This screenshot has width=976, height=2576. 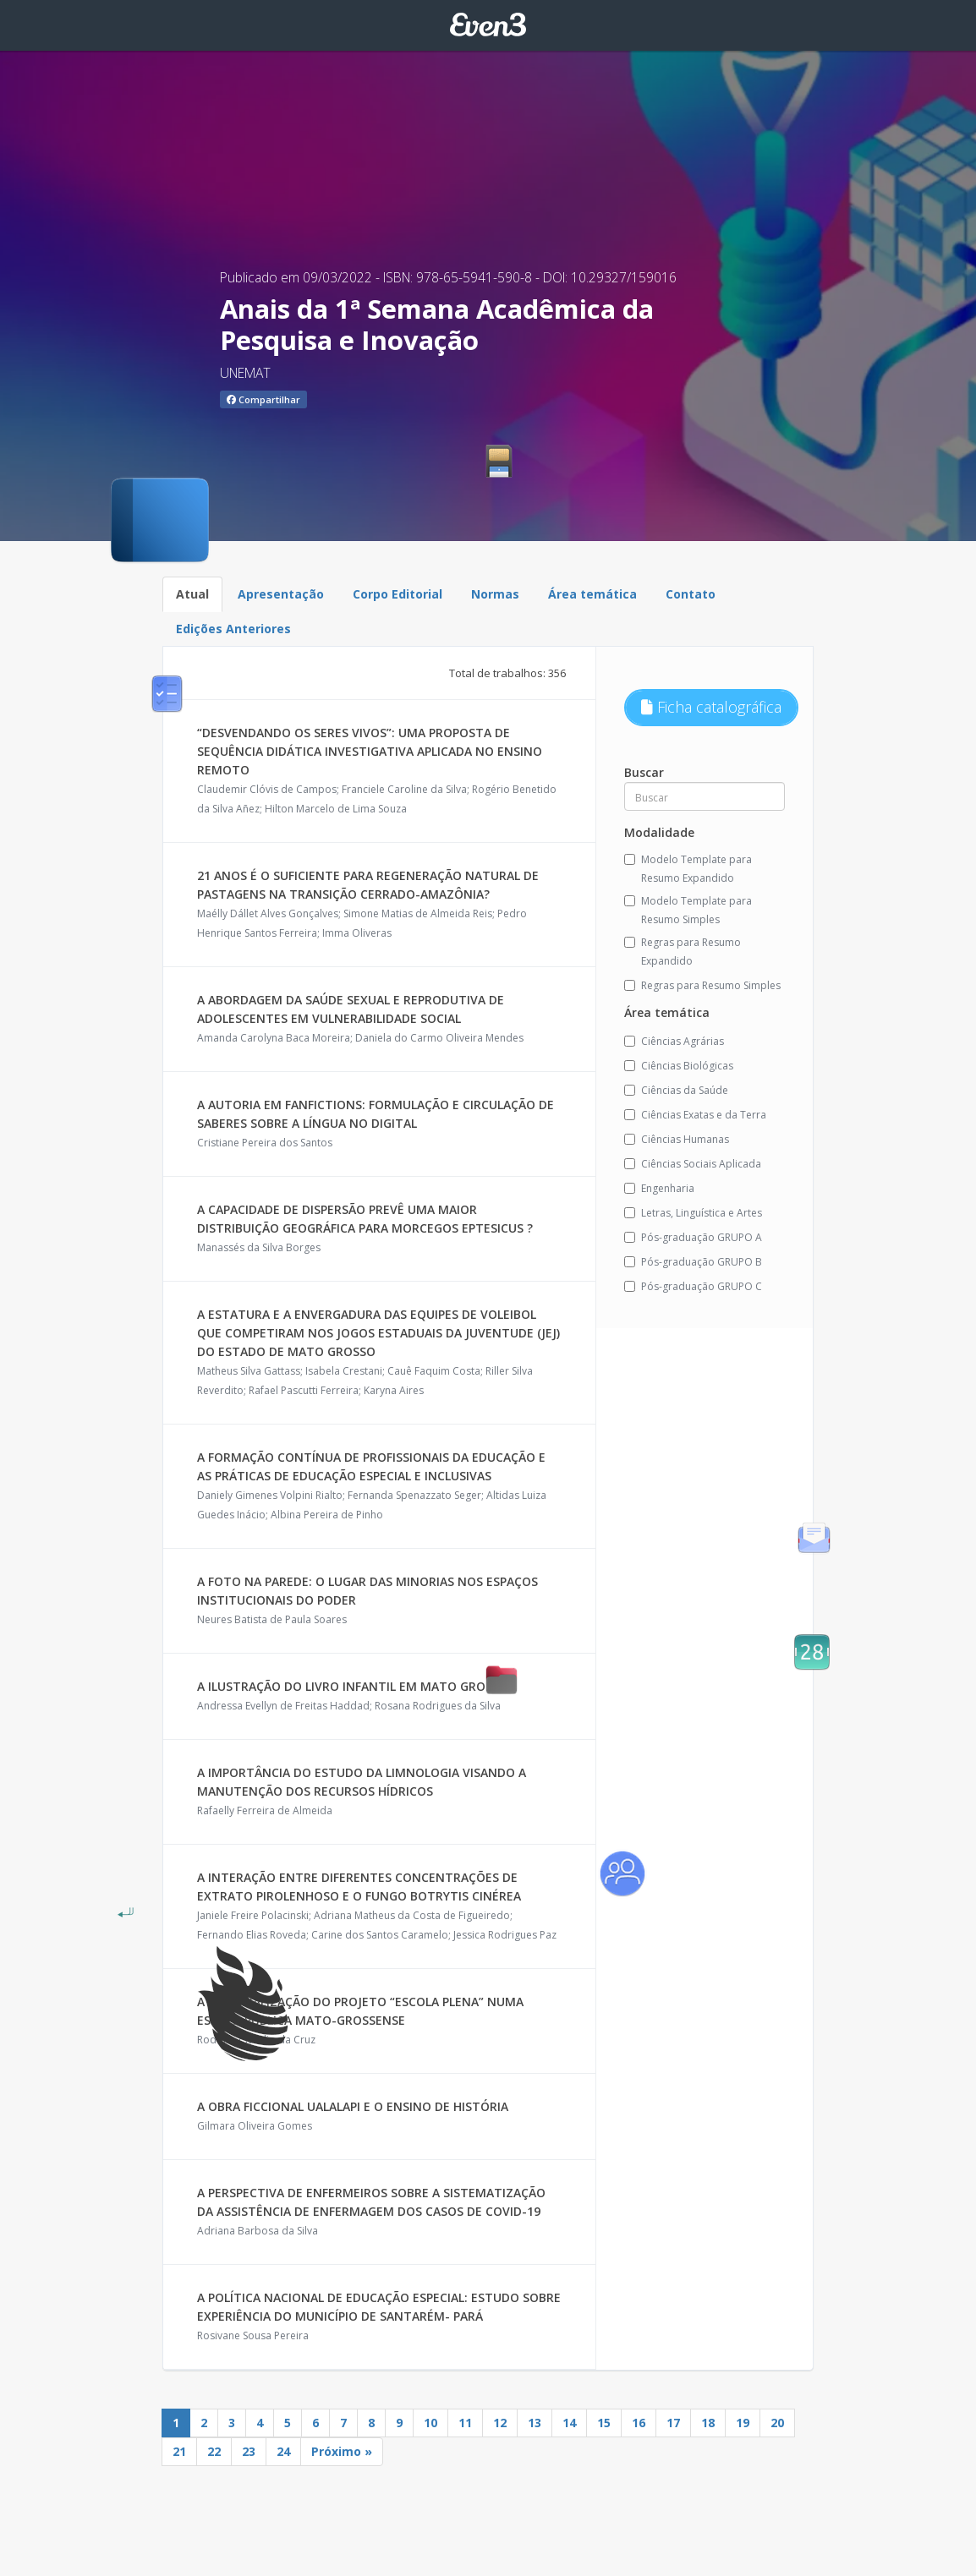 What do you see at coordinates (125, 1912) in the screenshot?
I see `reply all to an email message` at bounding box center [125, 1912].